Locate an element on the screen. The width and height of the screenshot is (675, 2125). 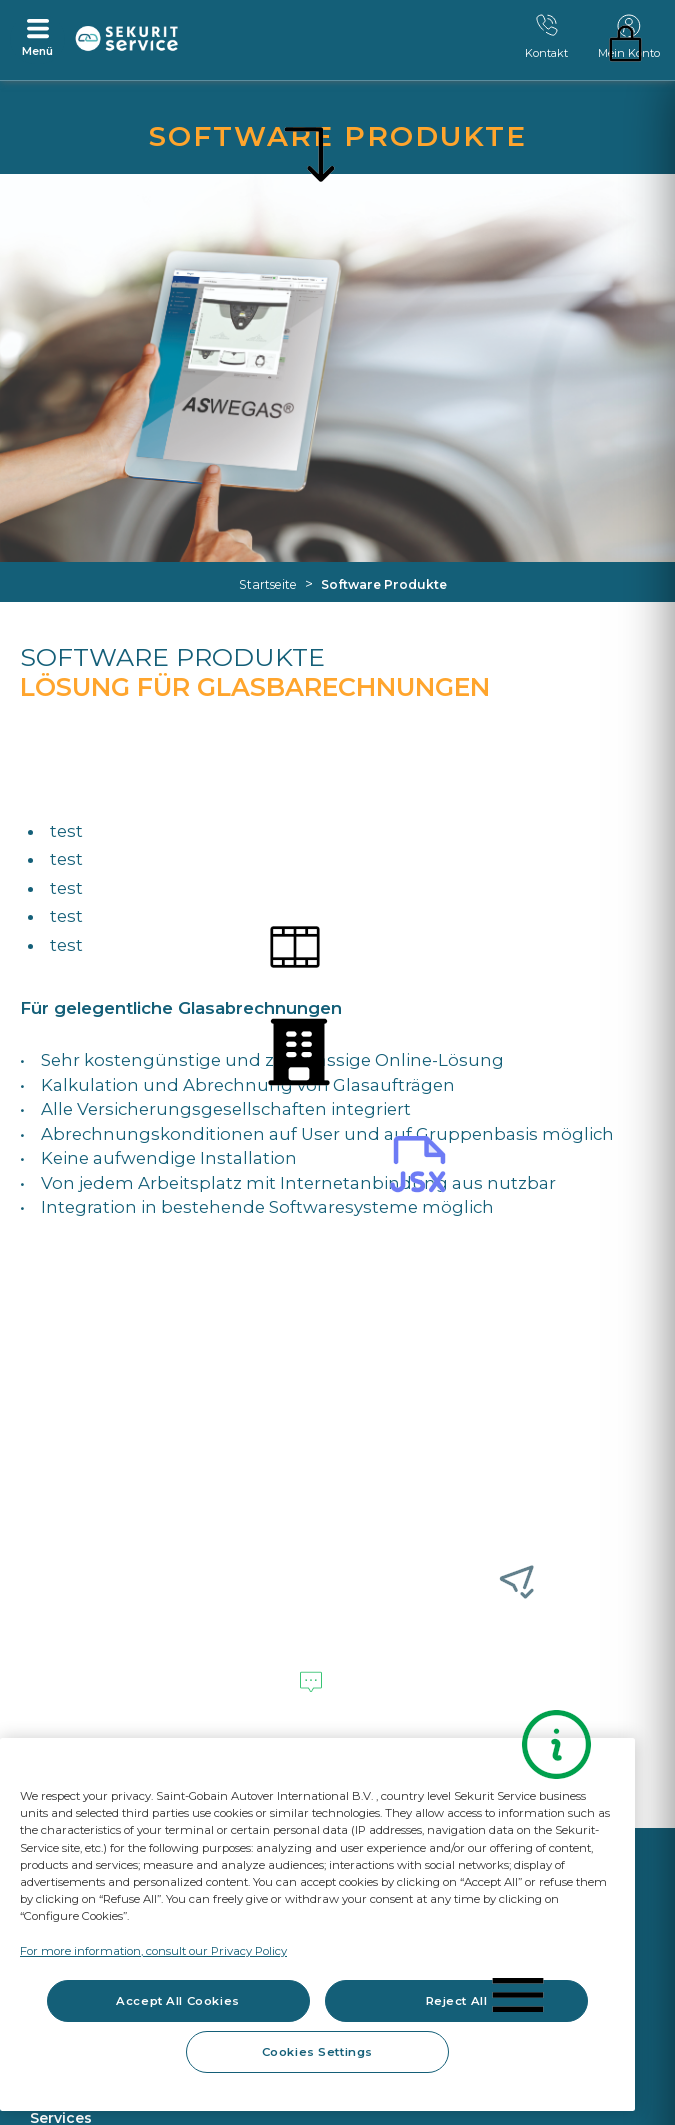
open navigation menu is located at coordinates (518, 1995).